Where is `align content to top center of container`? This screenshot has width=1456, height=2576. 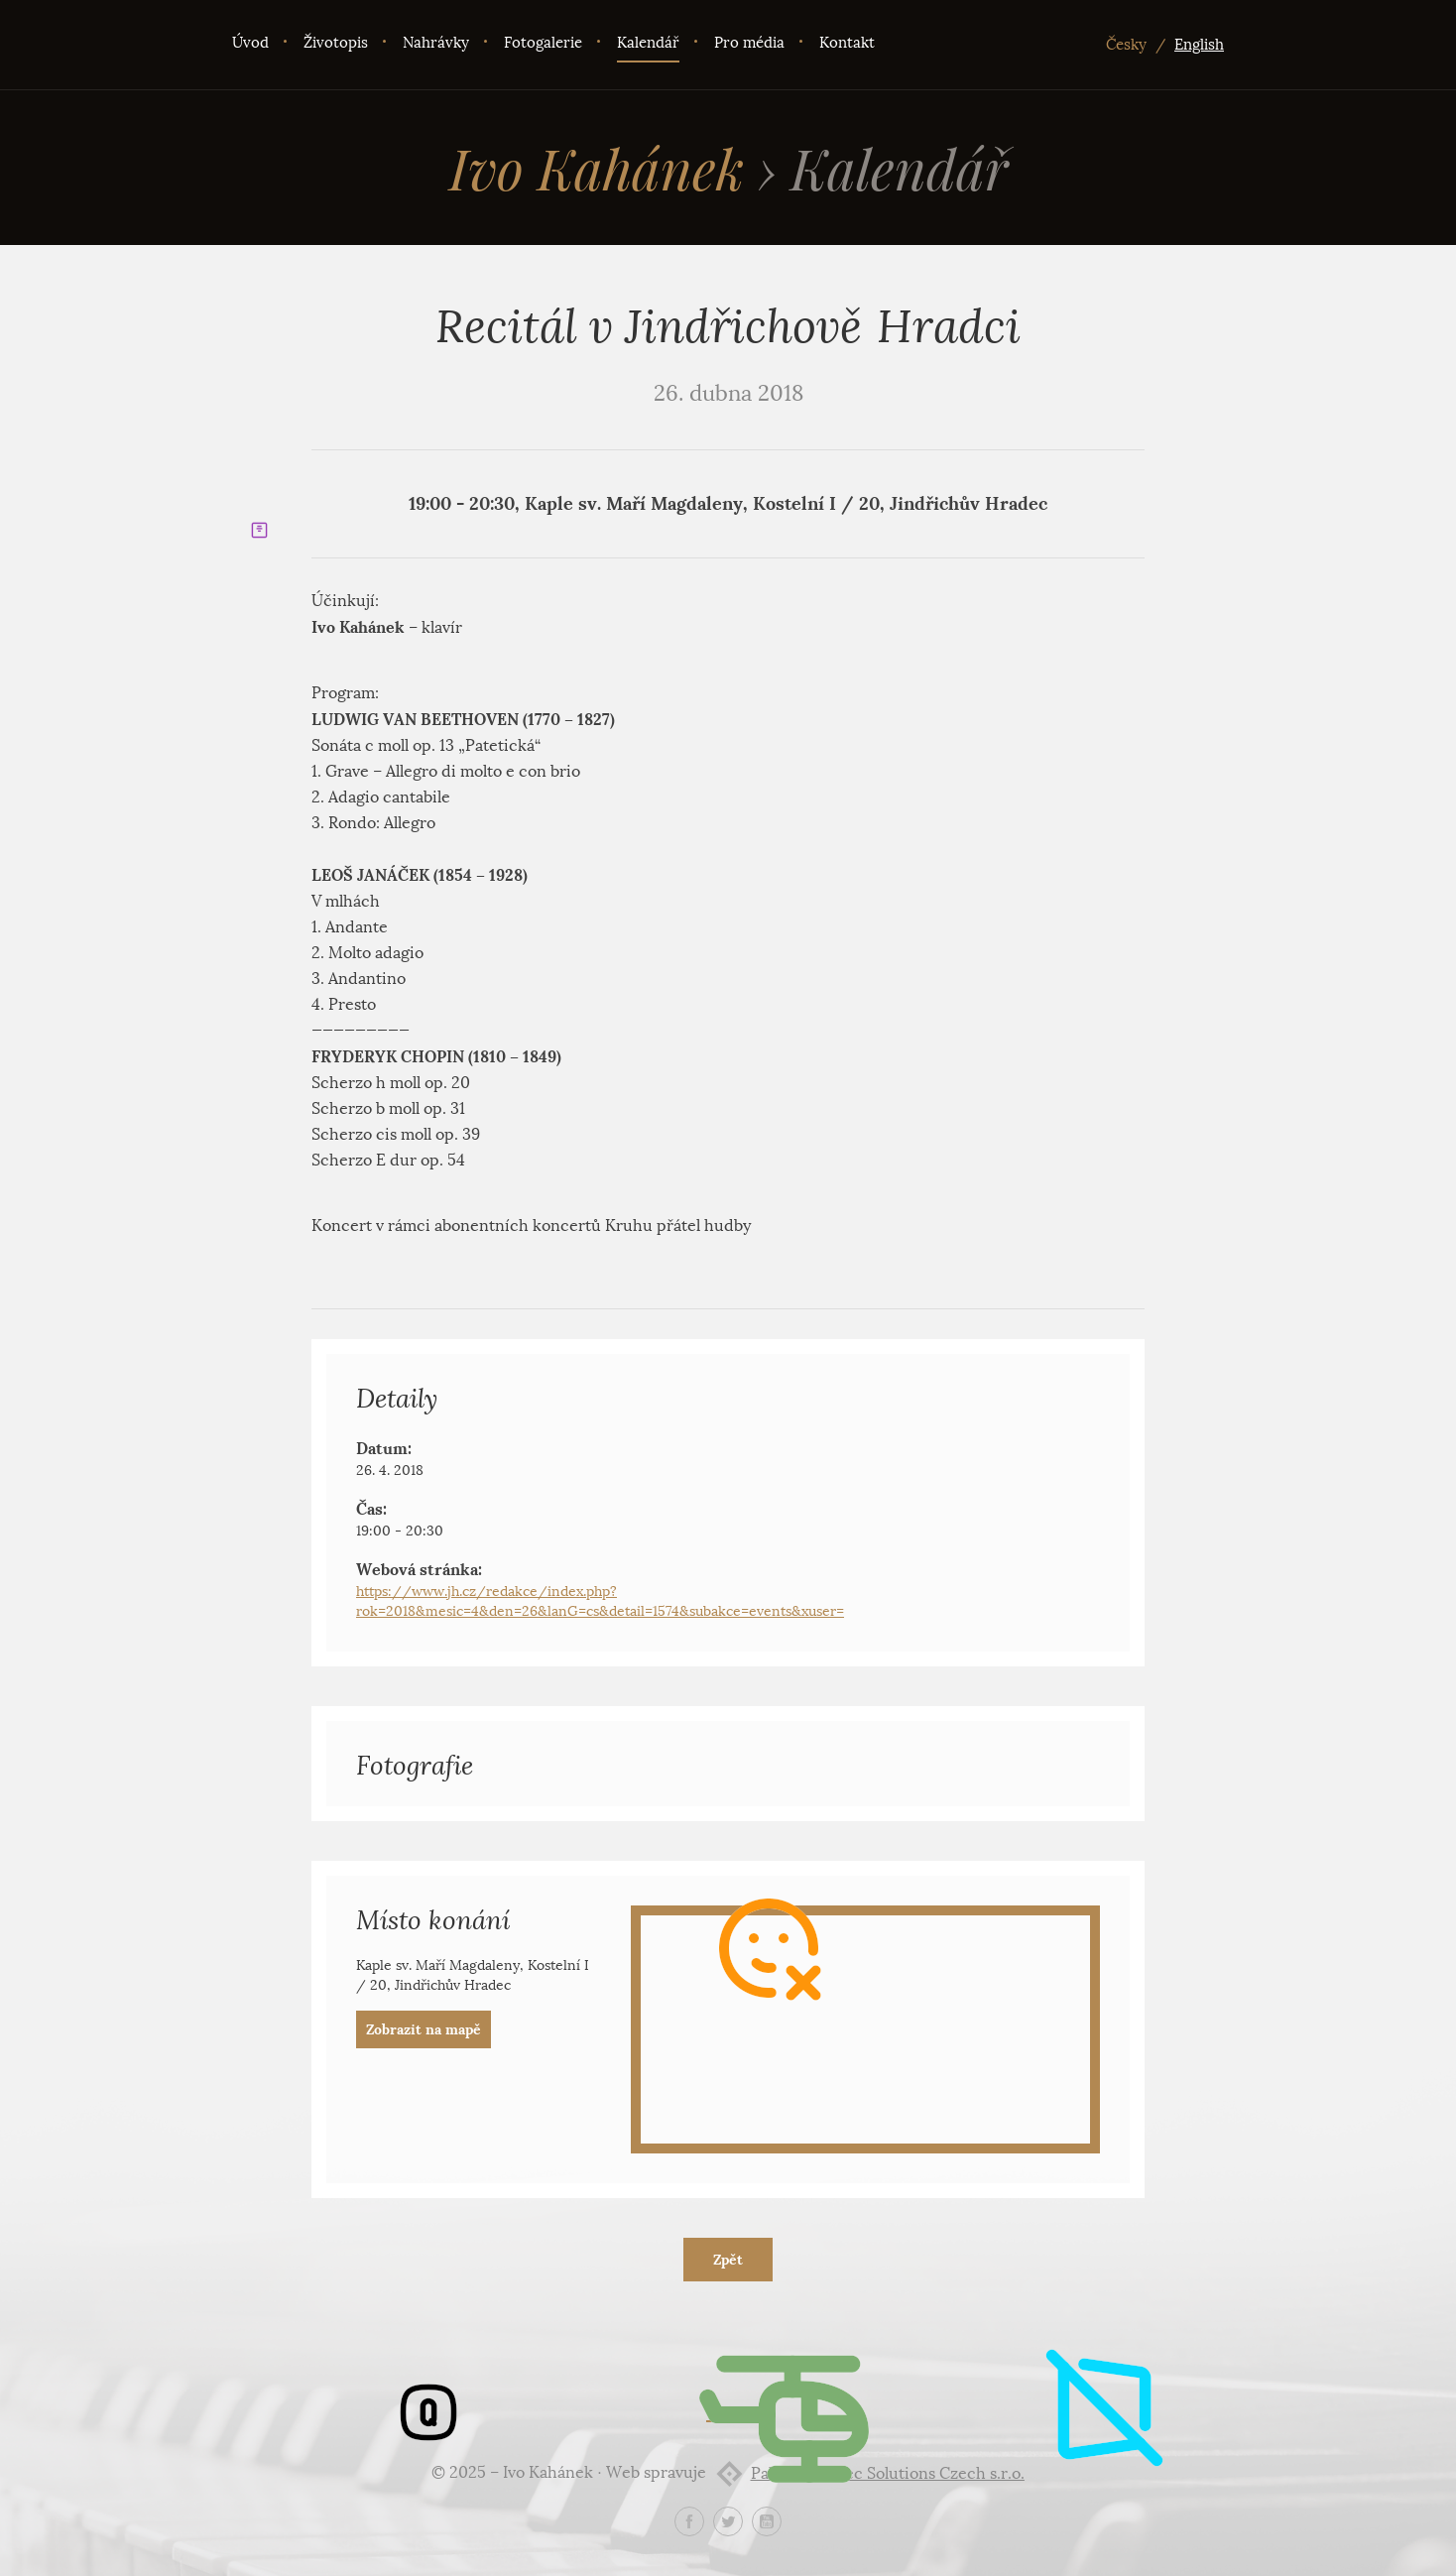 align content to top center of container is located at coordinates (259, 530).